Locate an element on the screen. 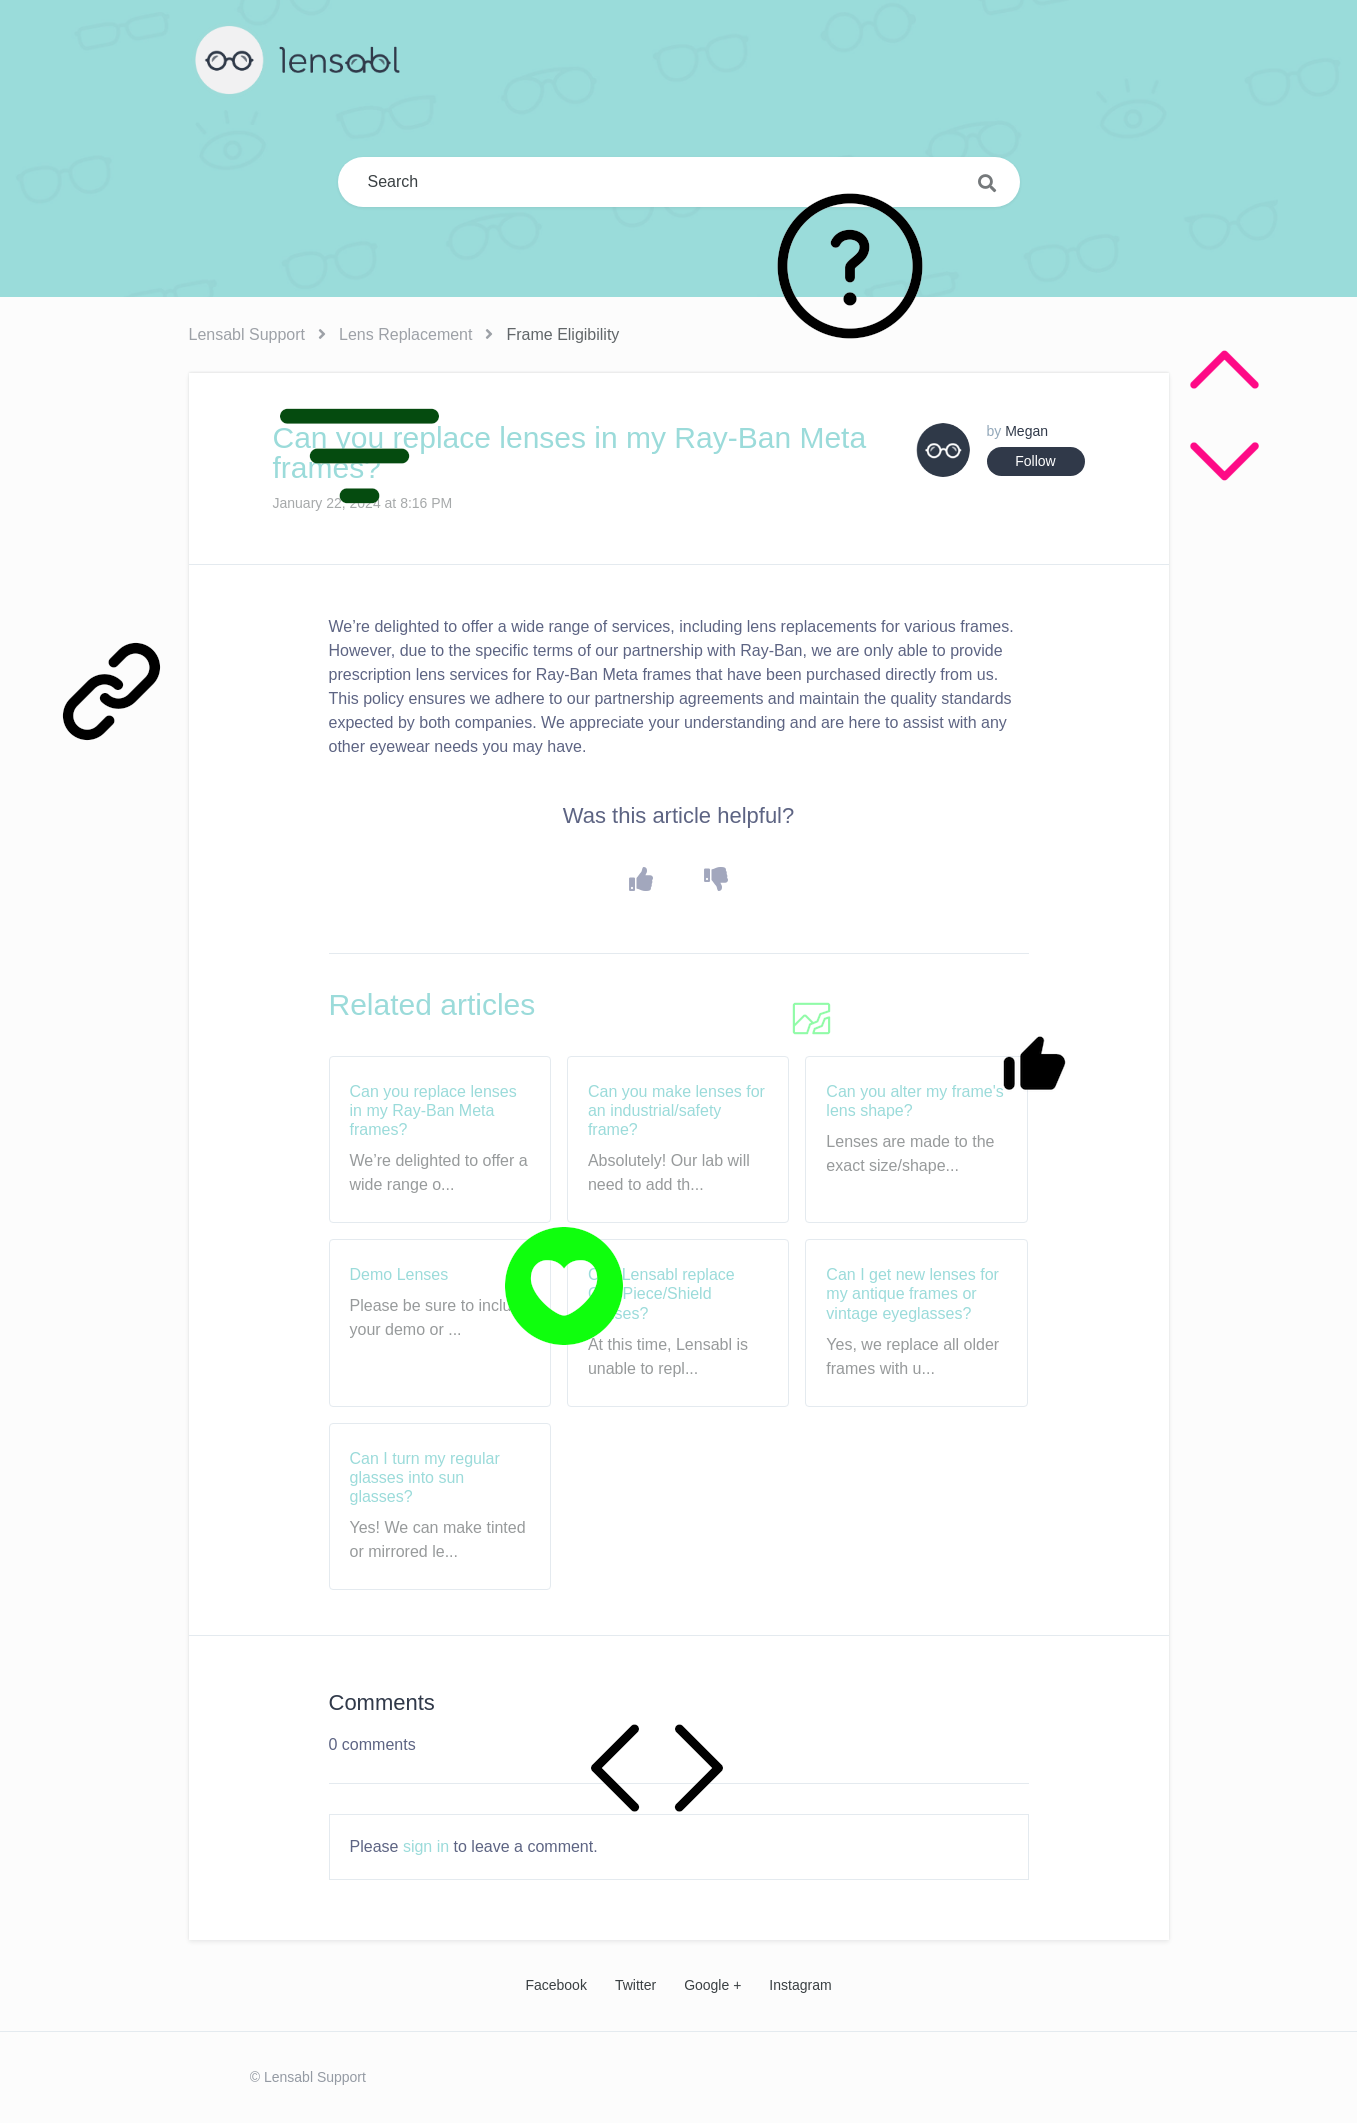 The width and height of the screenshot is (1357, 2123). indicates a broken or corrupted image file is located at coordinates (811, 1018).